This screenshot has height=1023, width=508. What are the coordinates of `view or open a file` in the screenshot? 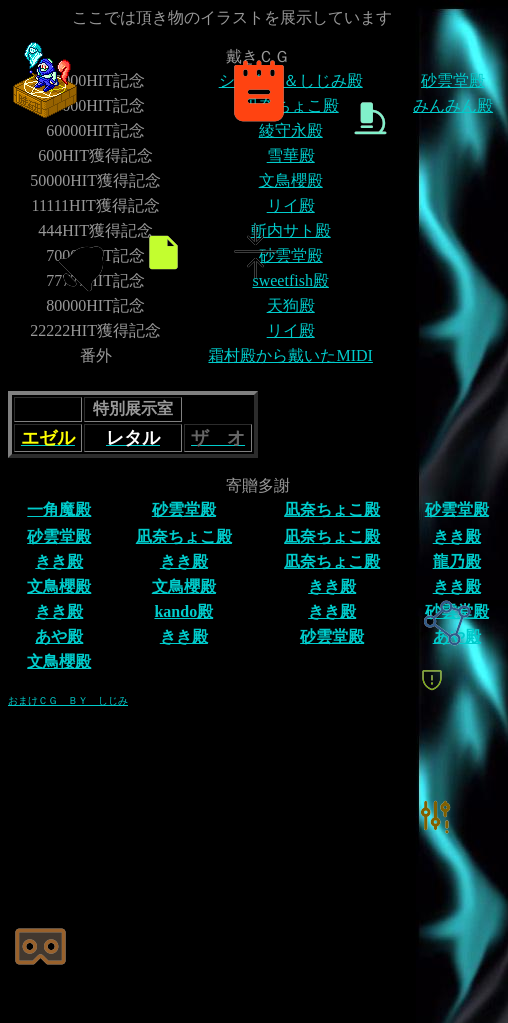 It's located at (163, 252).